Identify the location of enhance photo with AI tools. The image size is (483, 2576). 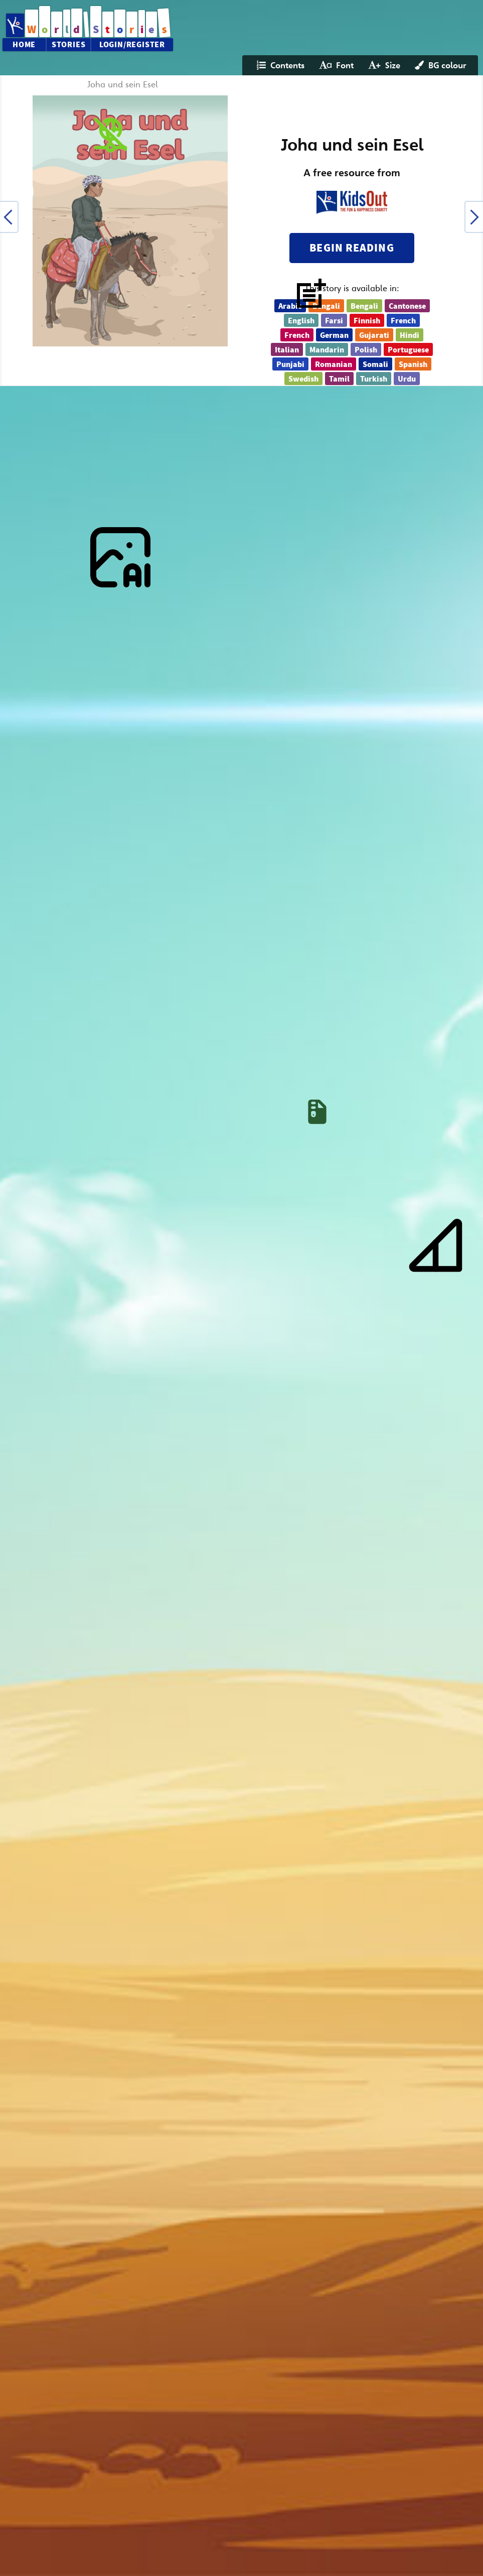
(120, 557).